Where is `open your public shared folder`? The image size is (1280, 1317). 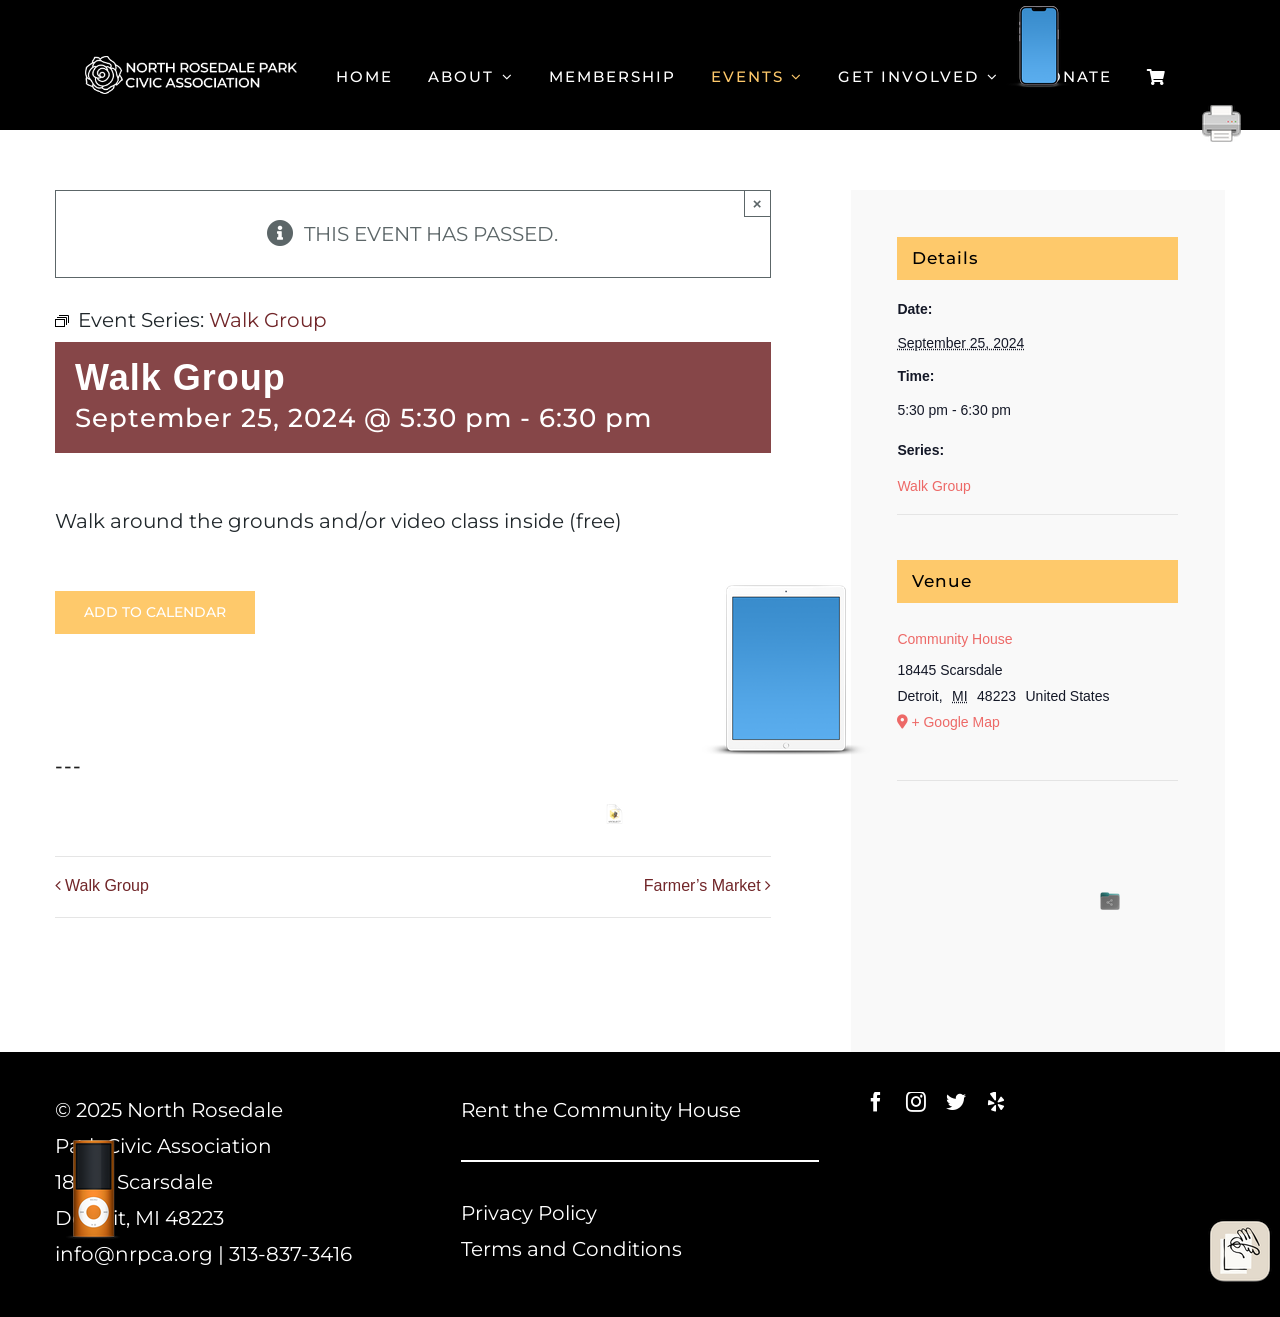
open your public shared folder is located at coordinates (1110, 901).